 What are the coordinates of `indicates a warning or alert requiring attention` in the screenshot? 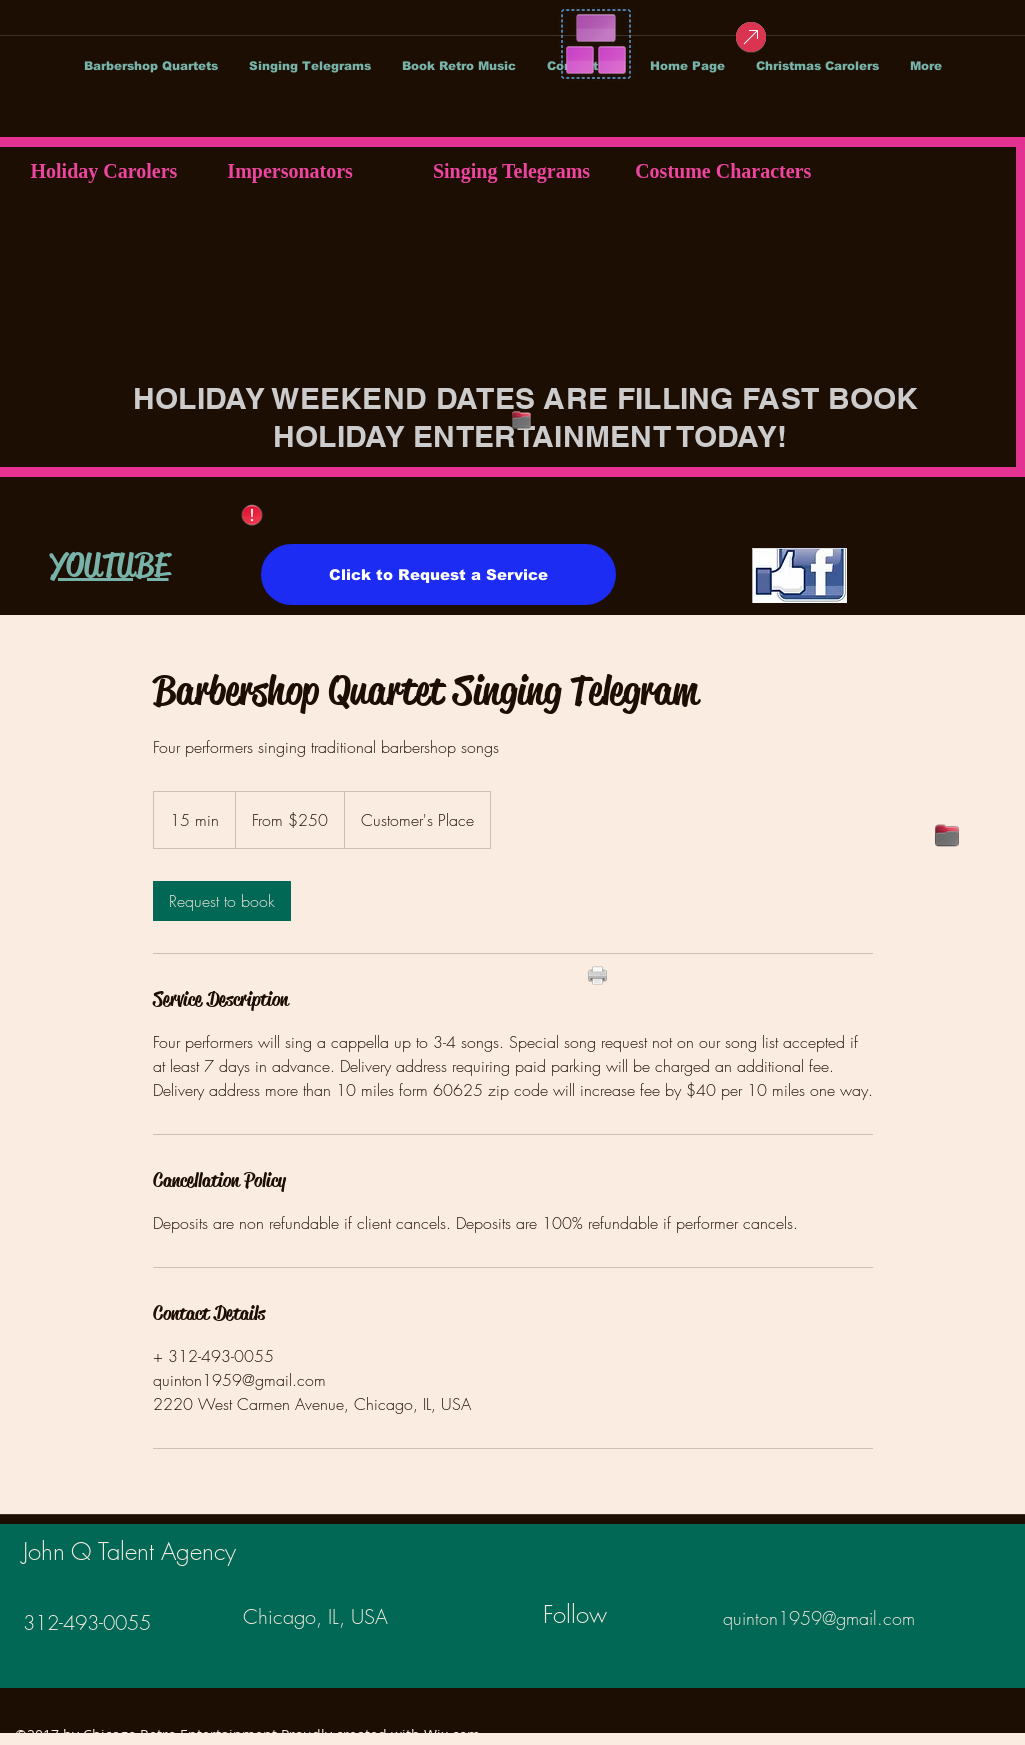 It's located at (252, 515).